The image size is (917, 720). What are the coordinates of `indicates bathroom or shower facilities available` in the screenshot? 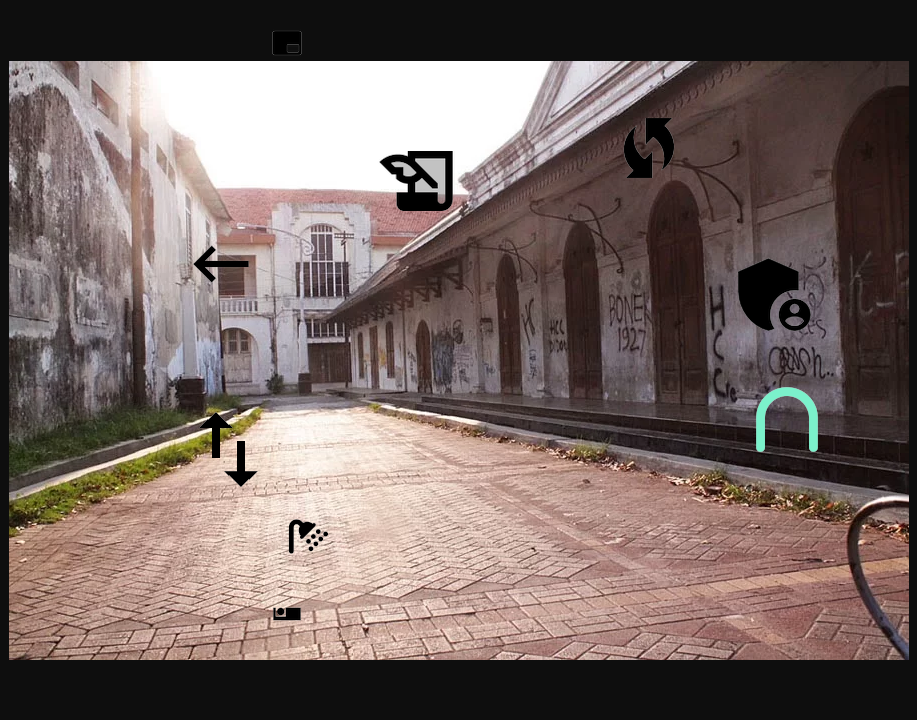 It's located at (308, 536).